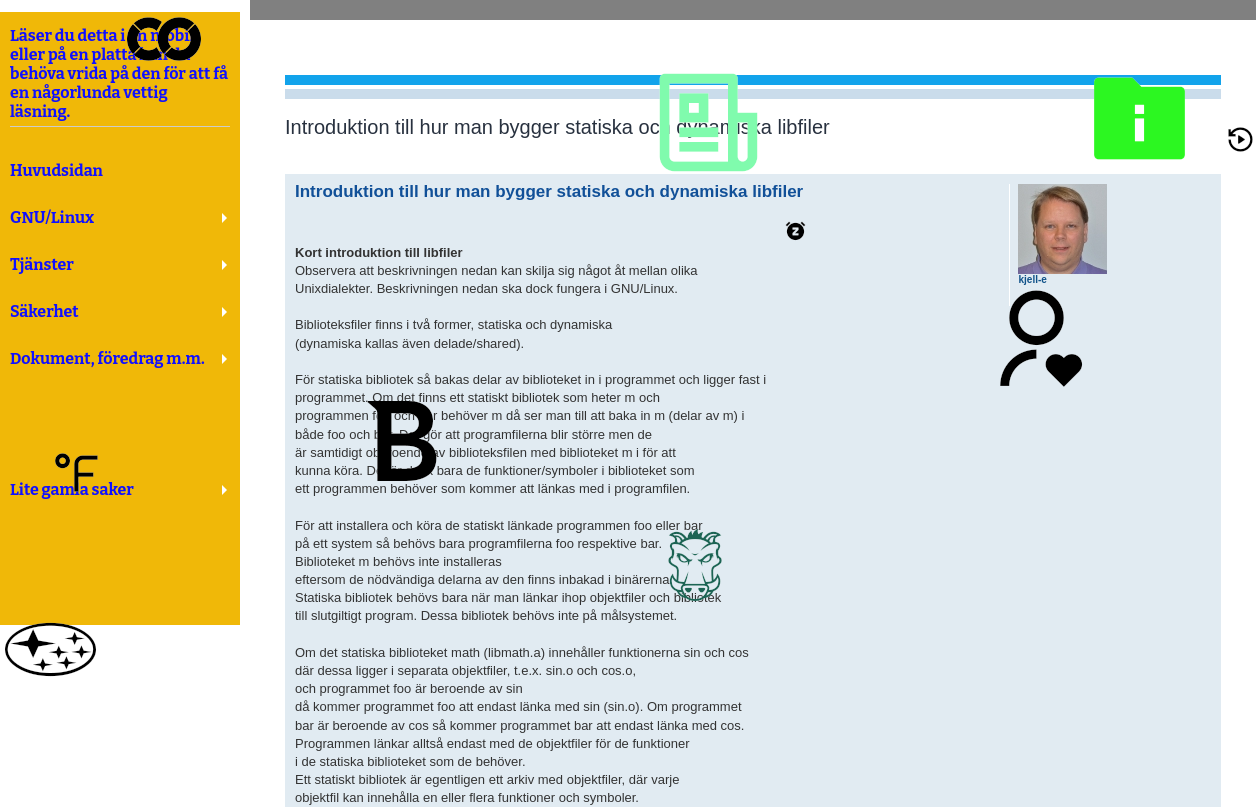 This screenshot has height=807, width=1256. Describe the element at coordinates (1036, 340) in the screenshot. I see `view your favorite contacts` at that location.